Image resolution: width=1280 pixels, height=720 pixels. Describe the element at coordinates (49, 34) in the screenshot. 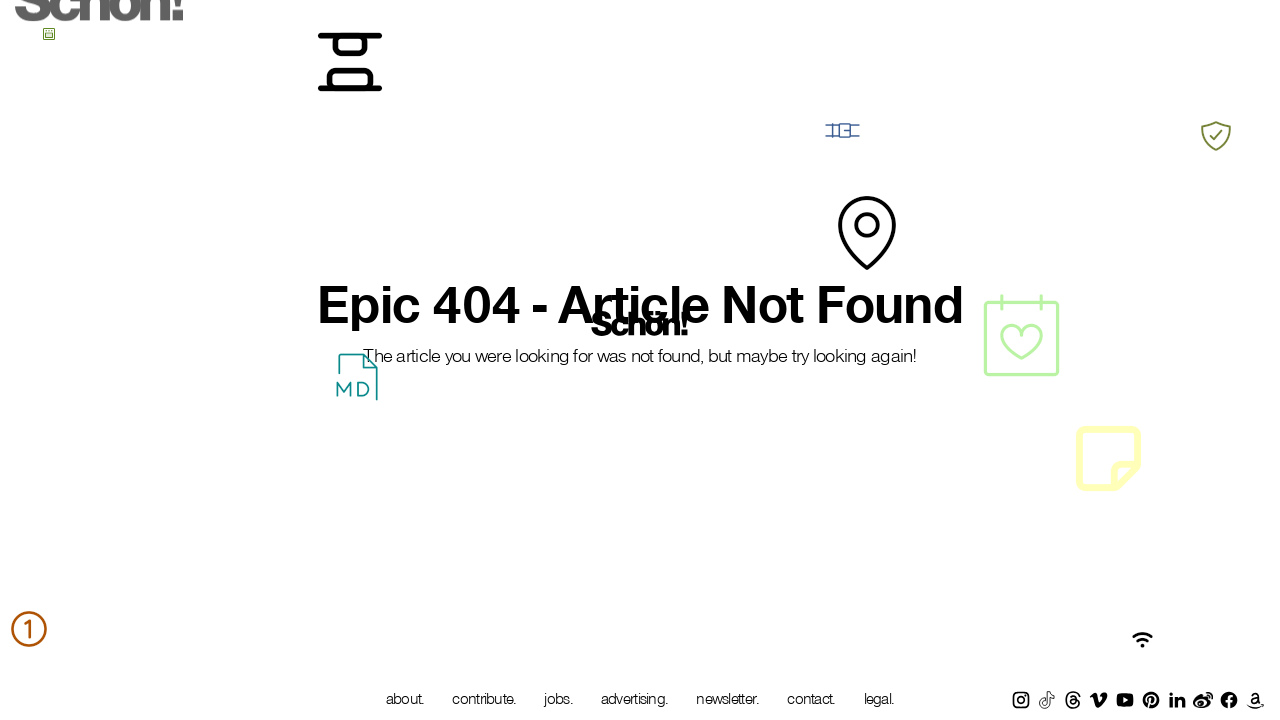

I see `access oven controls in a smart home app` at that location.